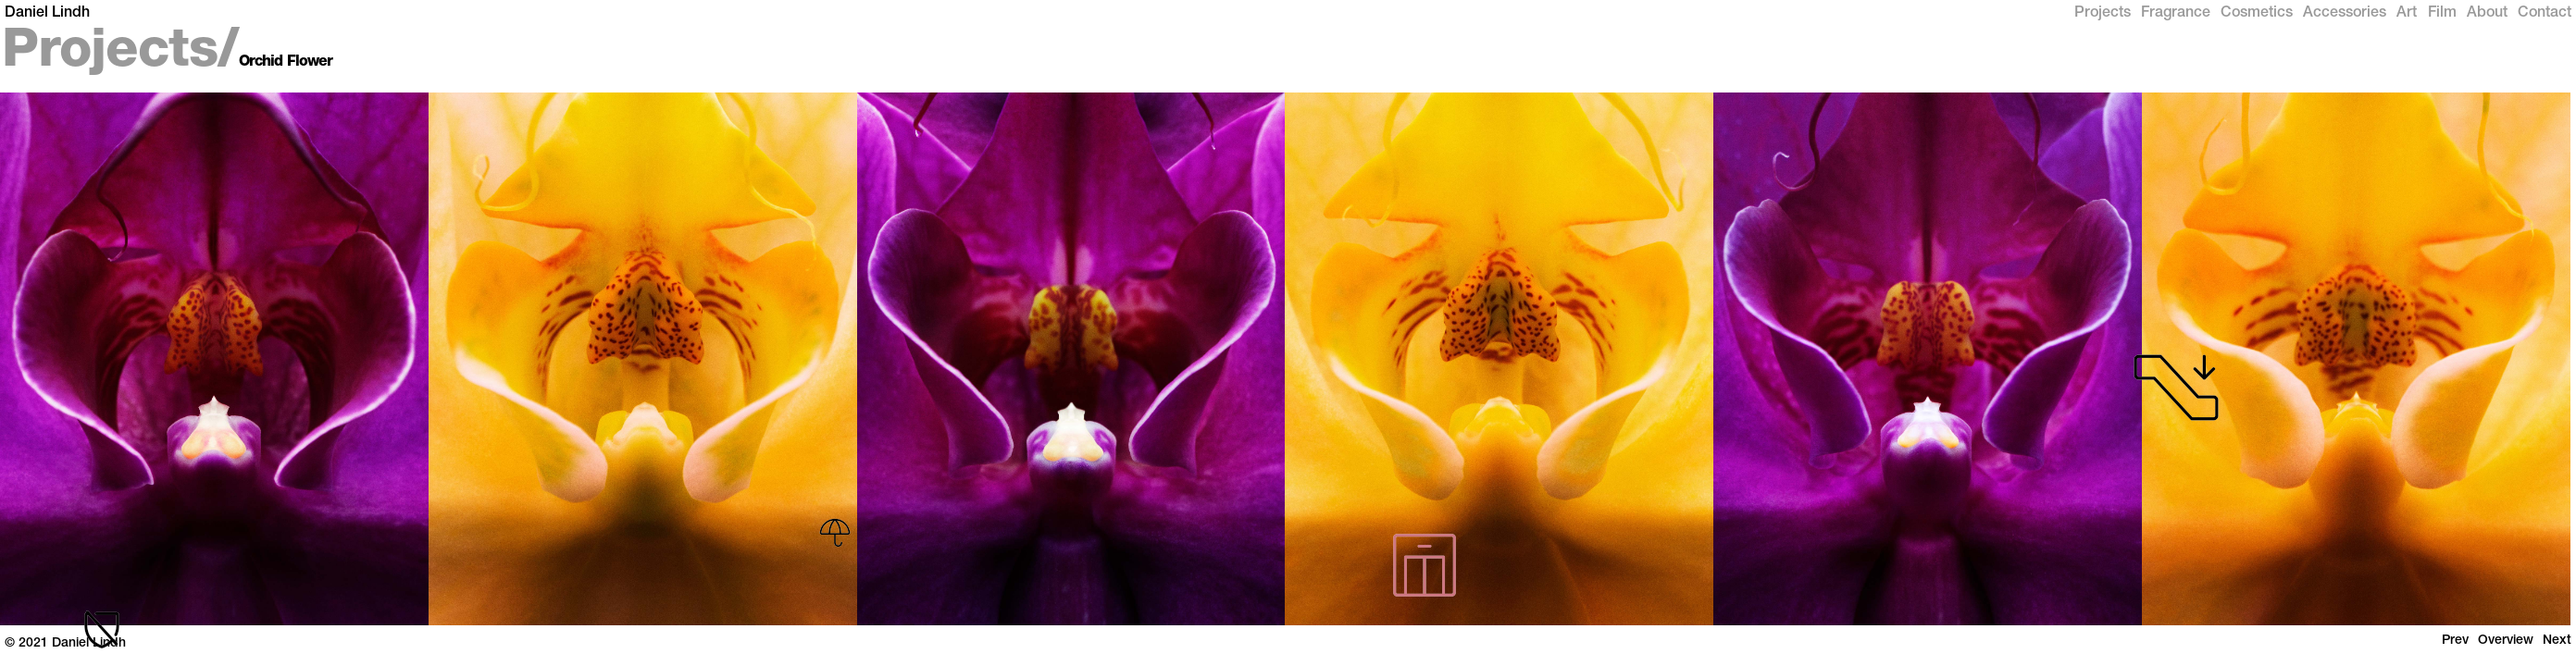 The width and height of the screenshot is (2576, 666). I want to click on indicates escalator going down, so click(2176, 388).